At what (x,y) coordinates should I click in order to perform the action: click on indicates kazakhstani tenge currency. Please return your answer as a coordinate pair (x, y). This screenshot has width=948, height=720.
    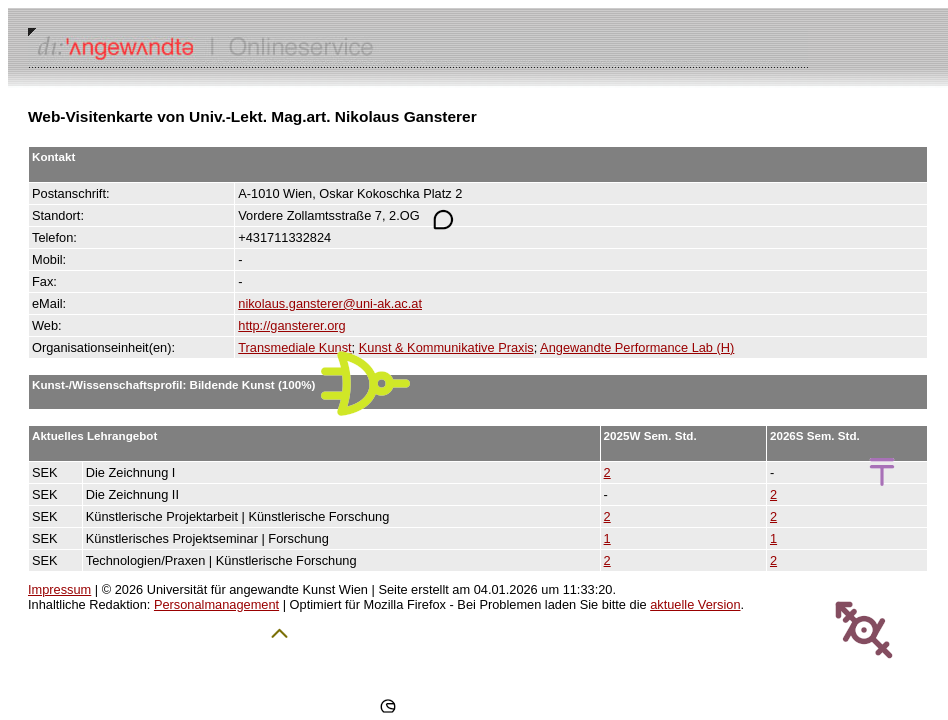
    Looking at the image, I should click on (882, 472).